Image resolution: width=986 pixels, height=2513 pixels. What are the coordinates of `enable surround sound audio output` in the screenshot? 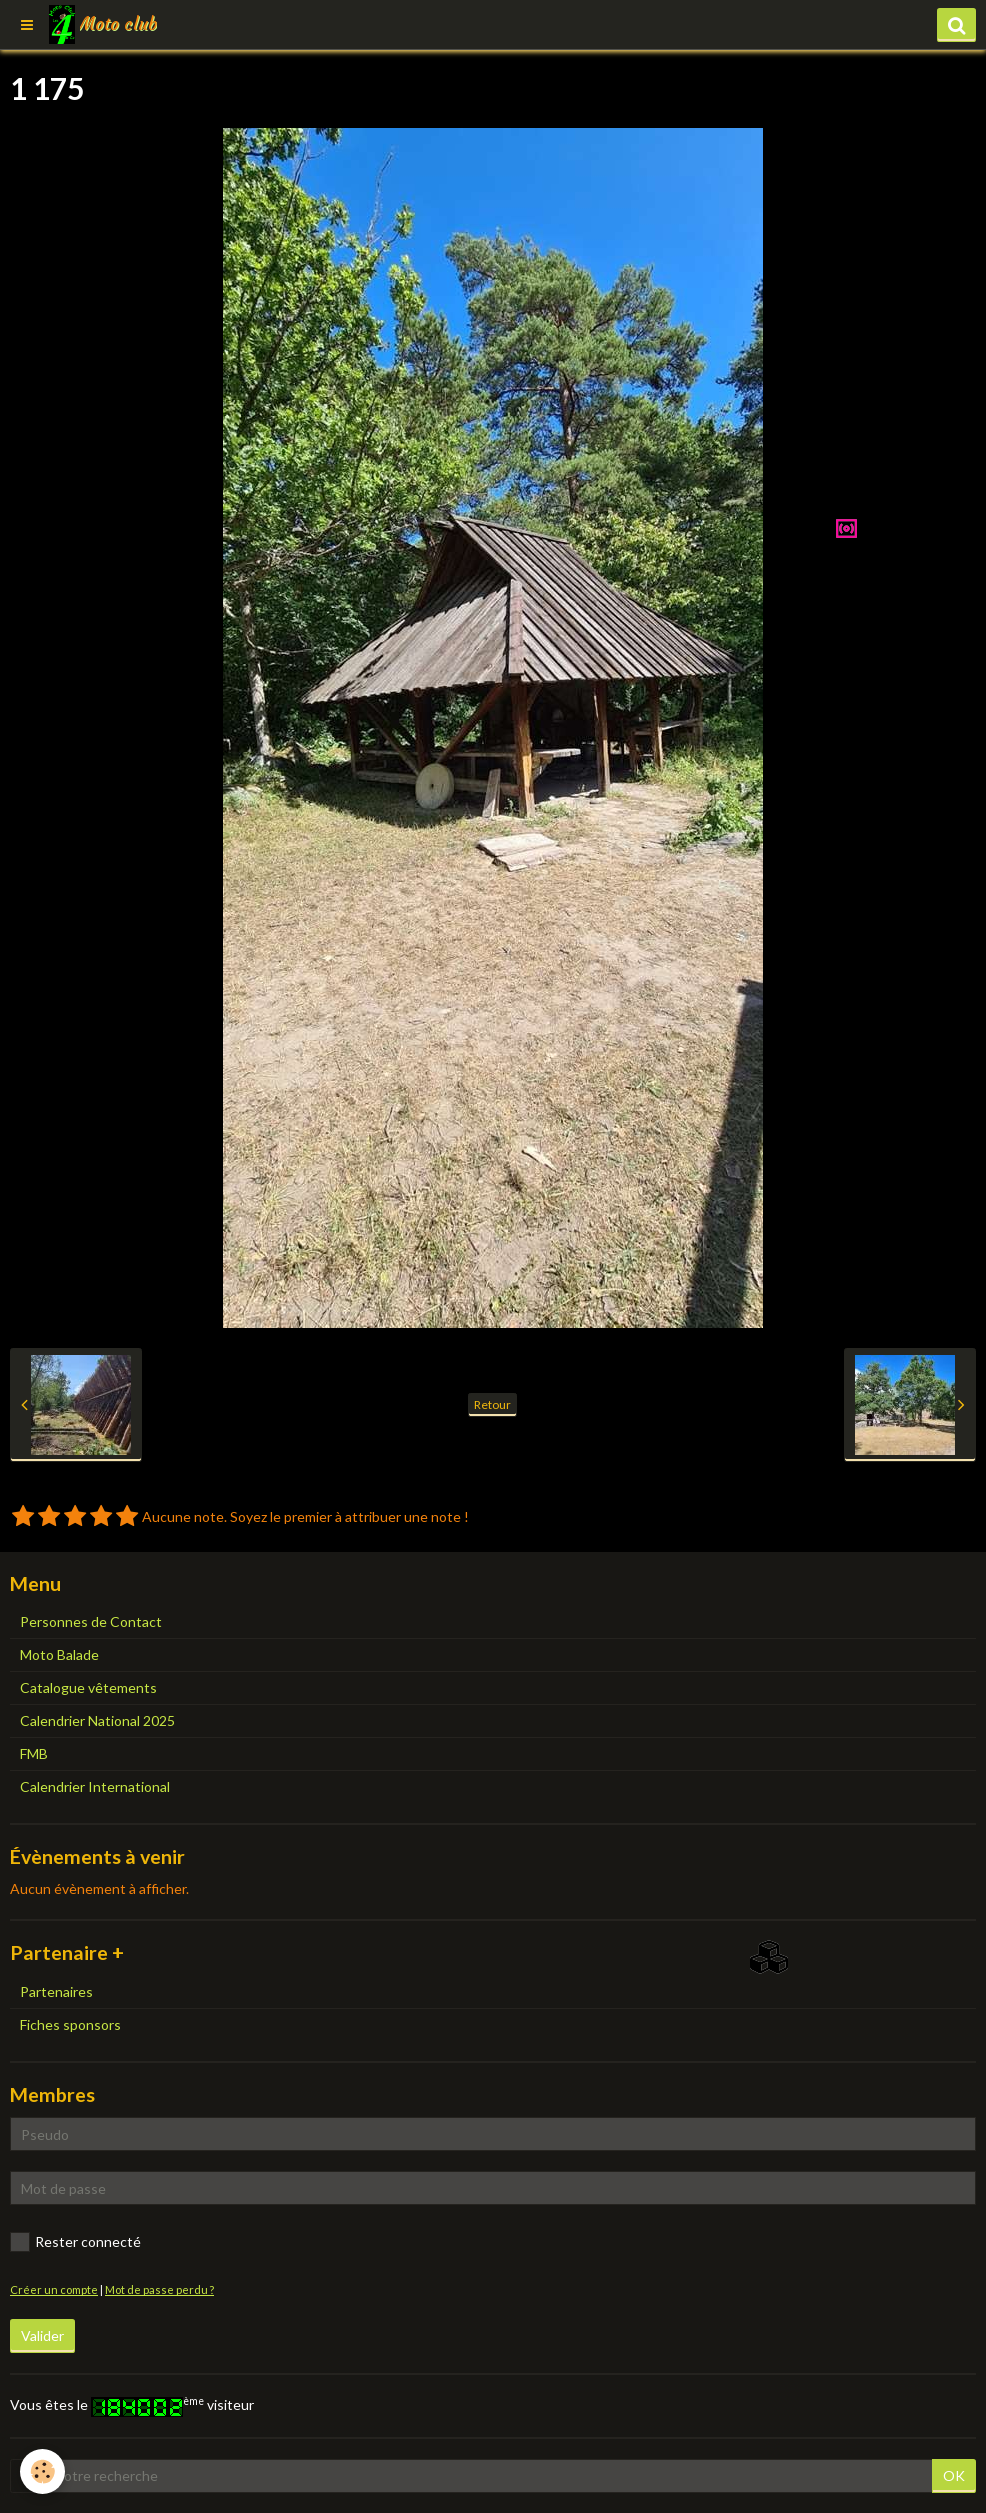 It's located at (846, 528).